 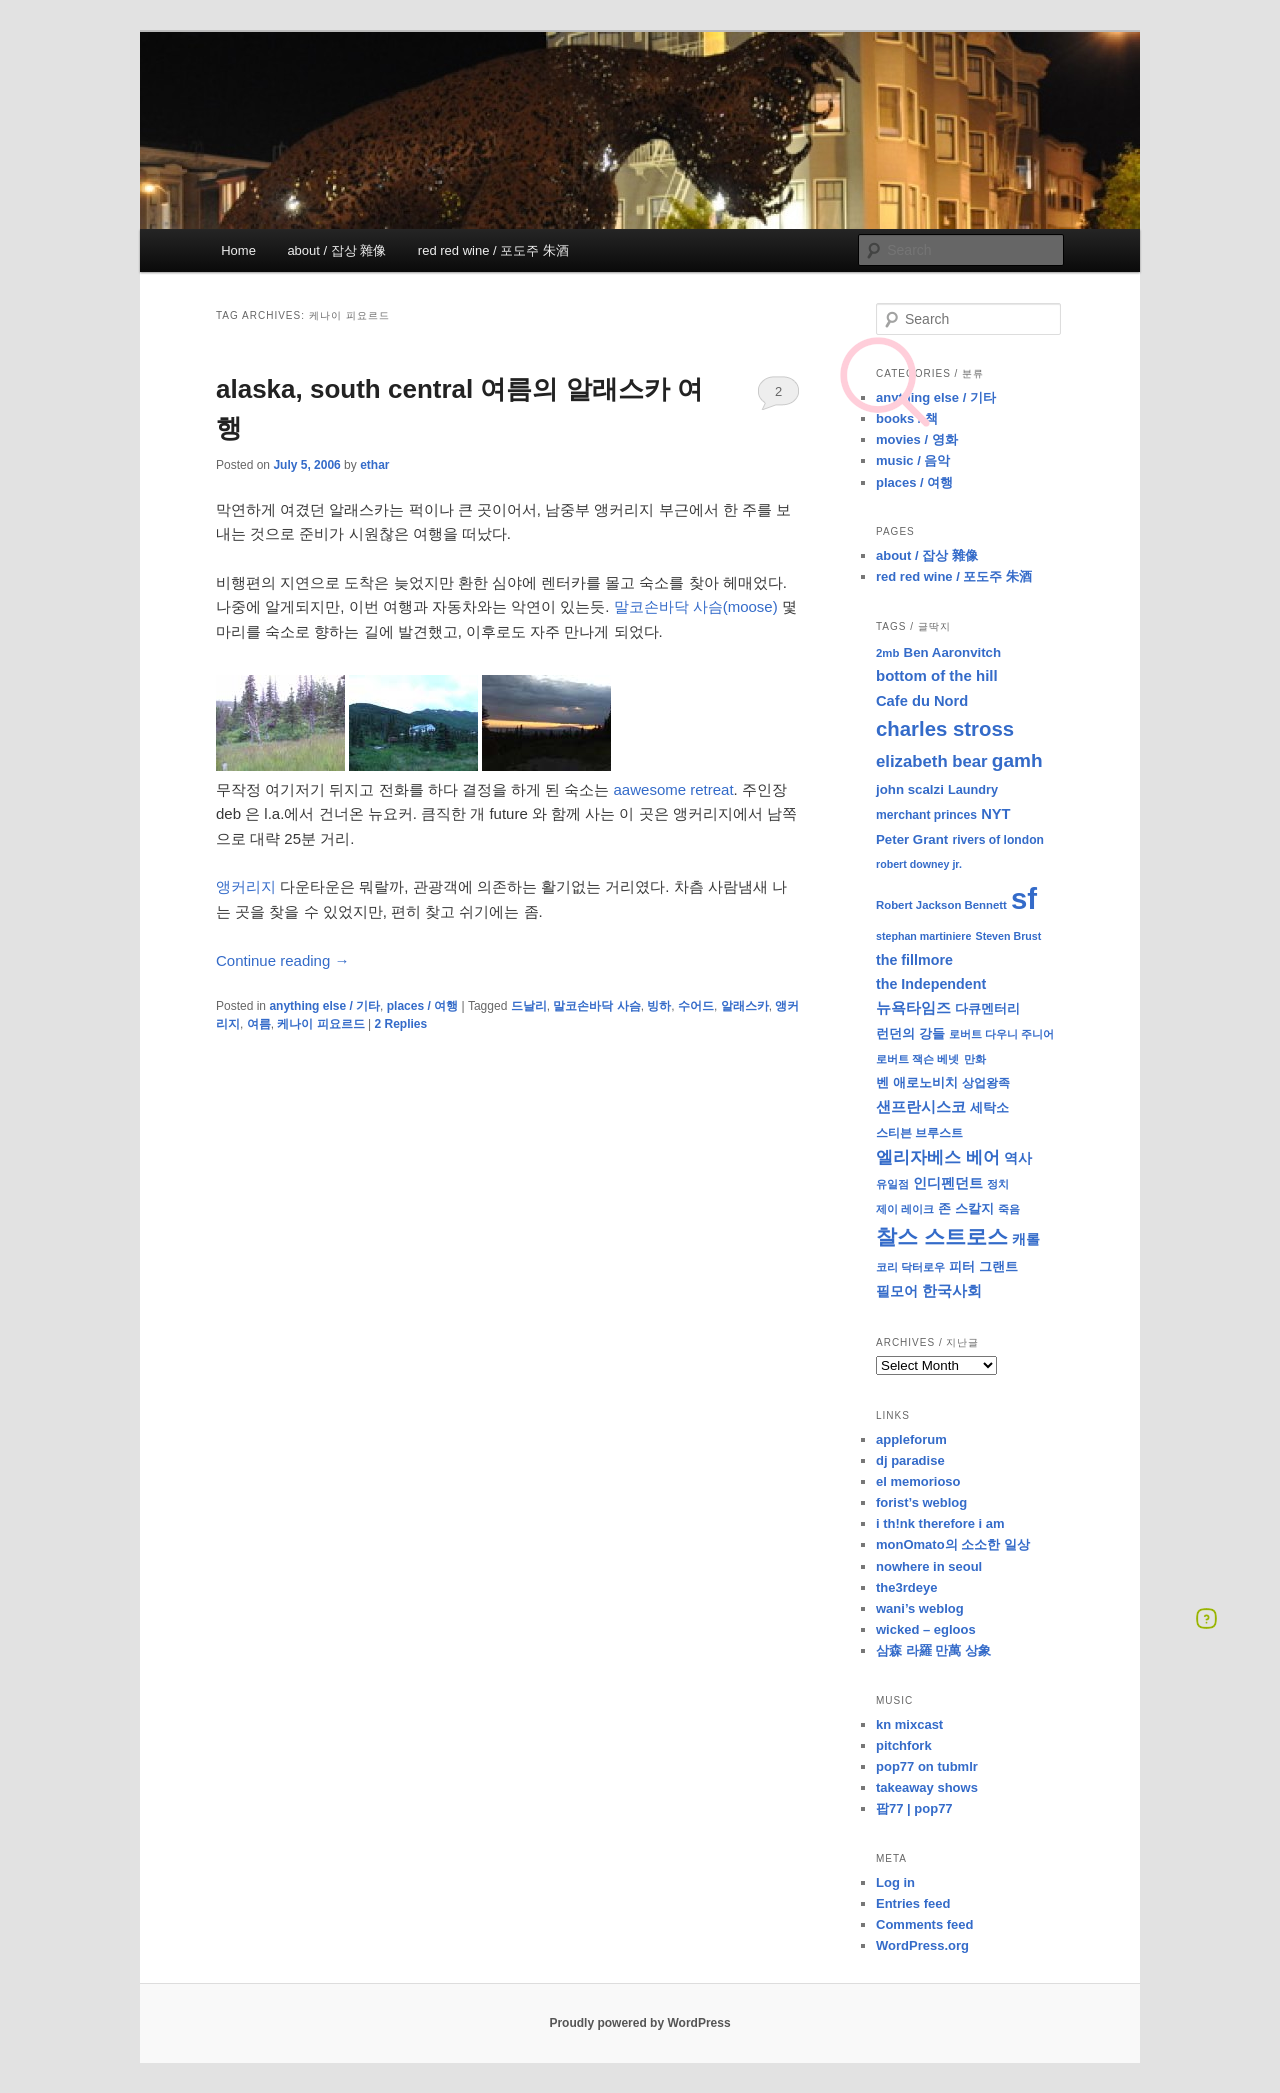 What do you see at coordinates (1206, 1618) in the screenshot?
I see `access help or support resources` at bounding box center [1206, 1618].